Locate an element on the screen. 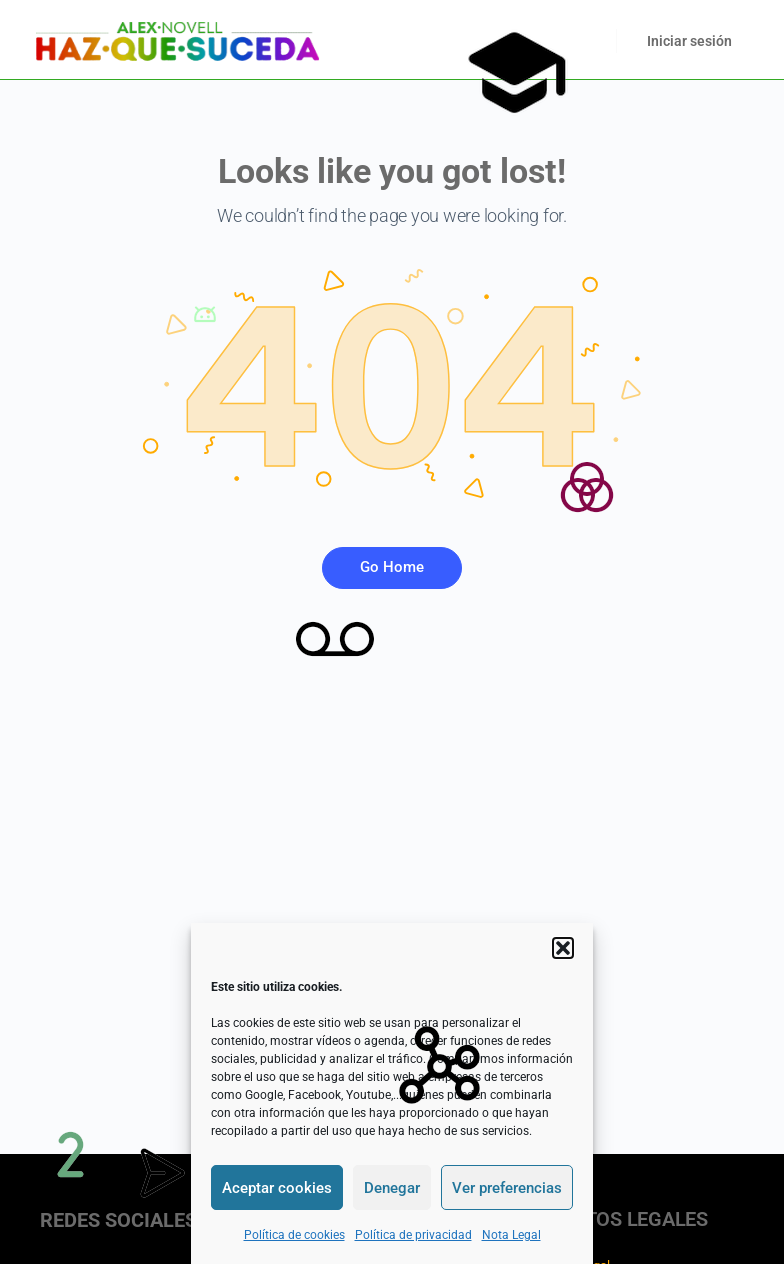  access voicemail messages is located at coordinates (335, 639).